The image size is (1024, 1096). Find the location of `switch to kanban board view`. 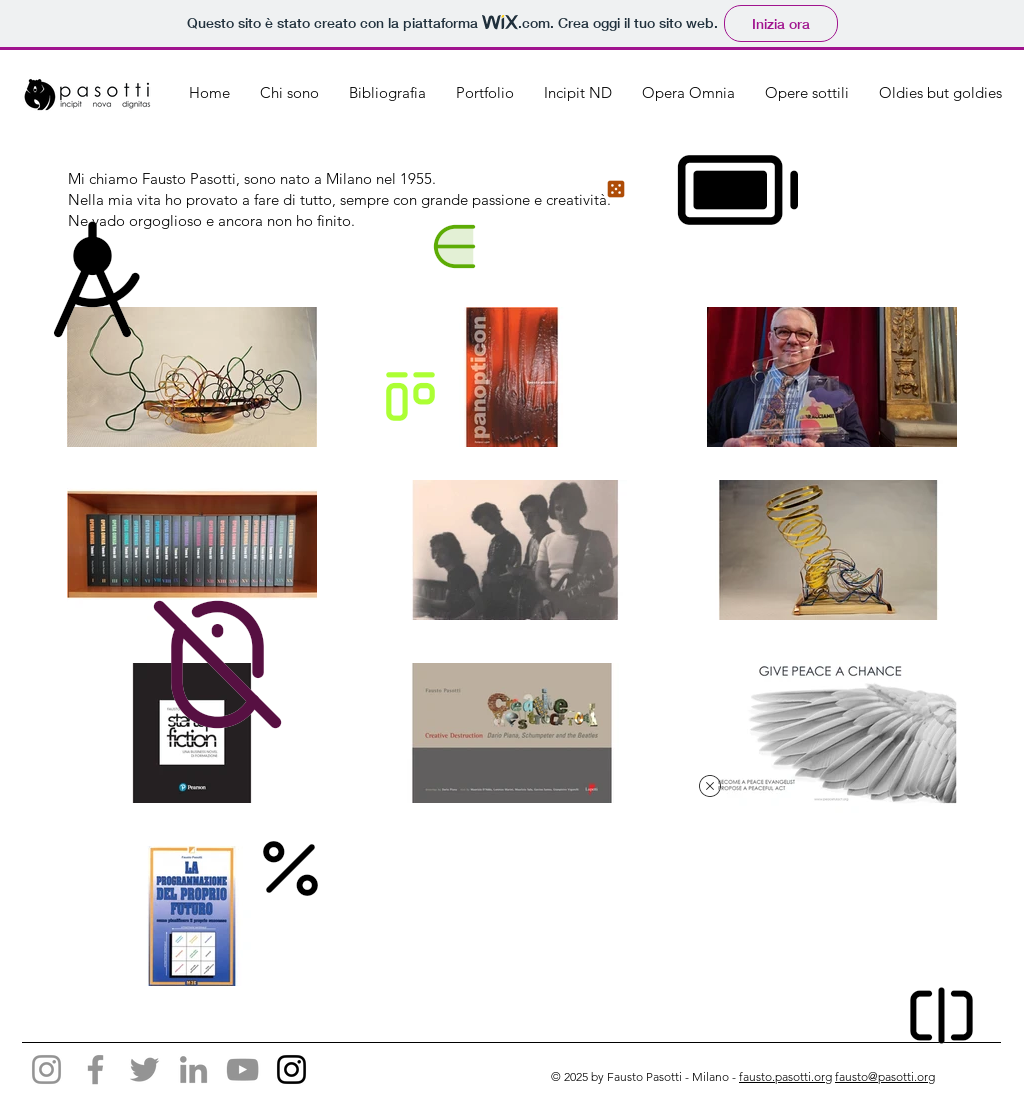

switch to kanban board view is located at coordinates (410, 396).